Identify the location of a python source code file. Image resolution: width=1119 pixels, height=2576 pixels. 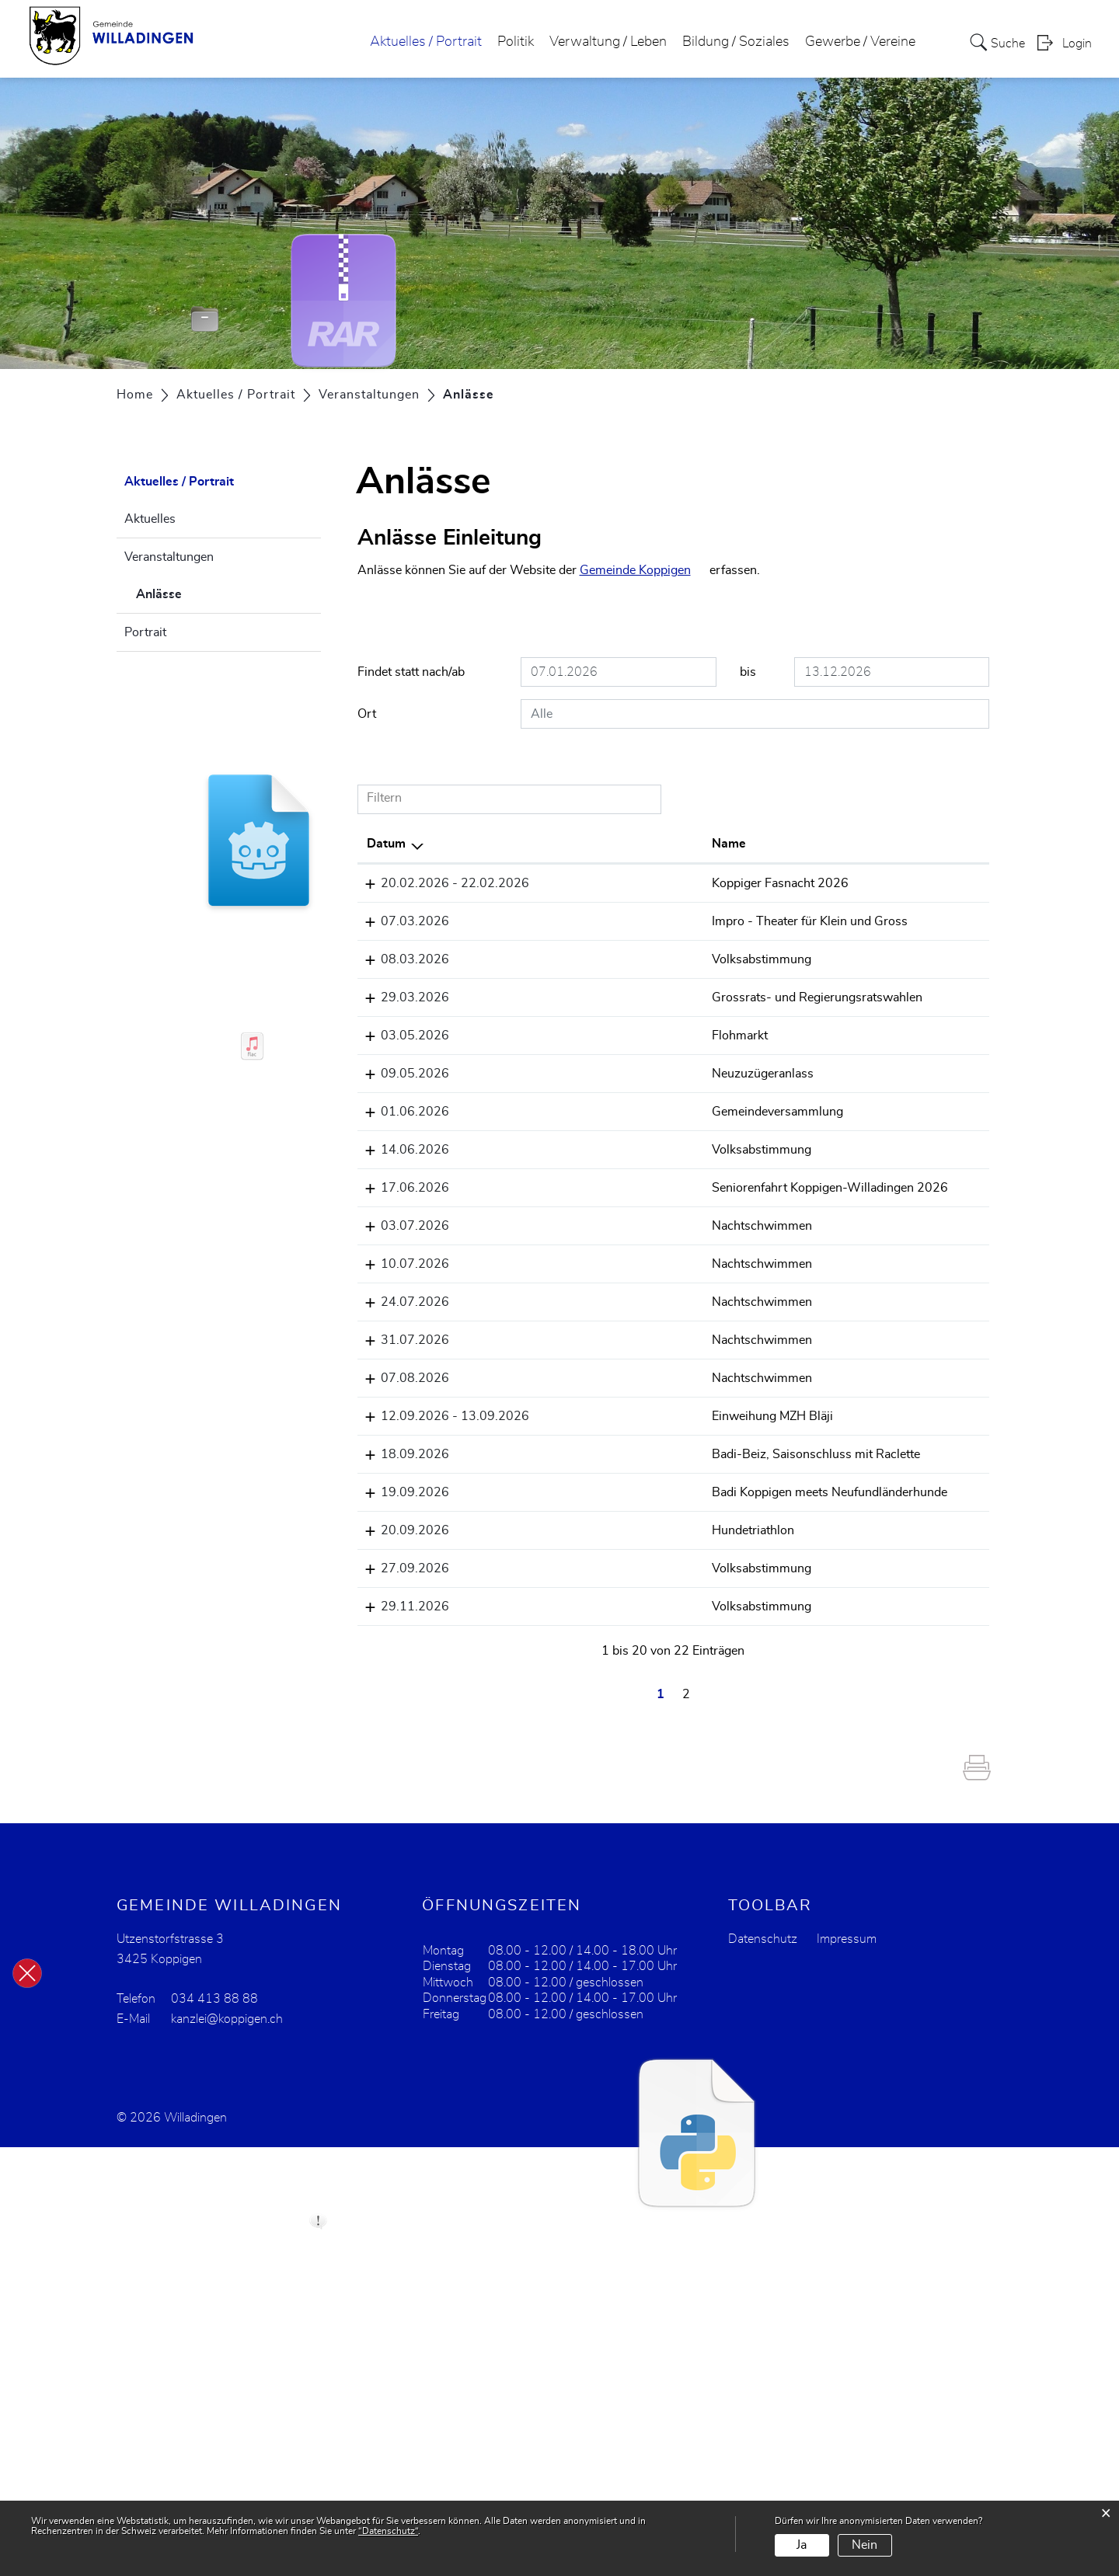
(696, 2132).